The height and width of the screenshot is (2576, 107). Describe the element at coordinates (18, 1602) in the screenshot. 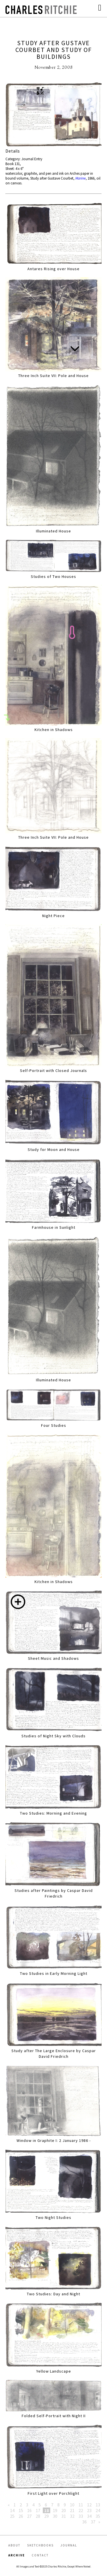

I see `add a new item` at that location.